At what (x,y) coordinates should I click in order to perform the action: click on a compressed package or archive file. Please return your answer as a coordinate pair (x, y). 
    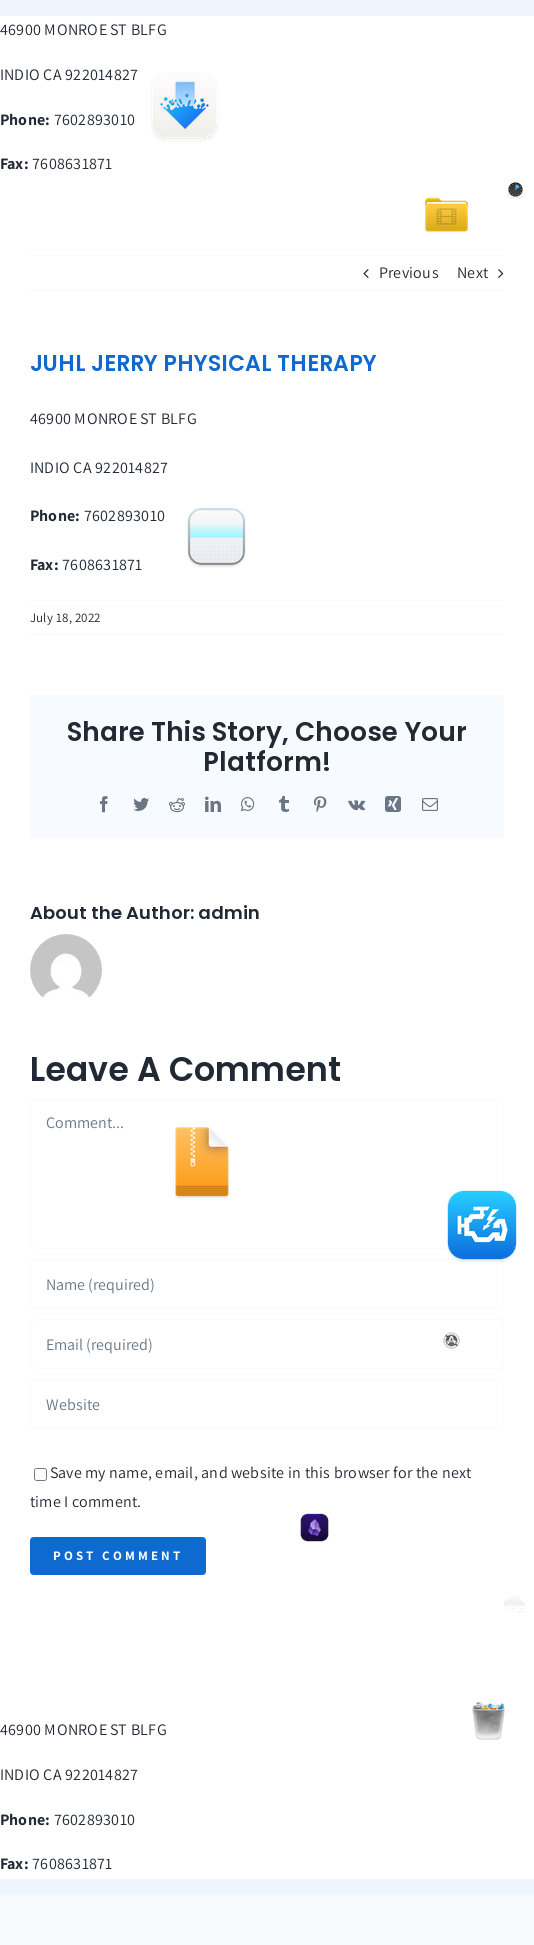
    Looking at the image, I should click on (202, 1163).